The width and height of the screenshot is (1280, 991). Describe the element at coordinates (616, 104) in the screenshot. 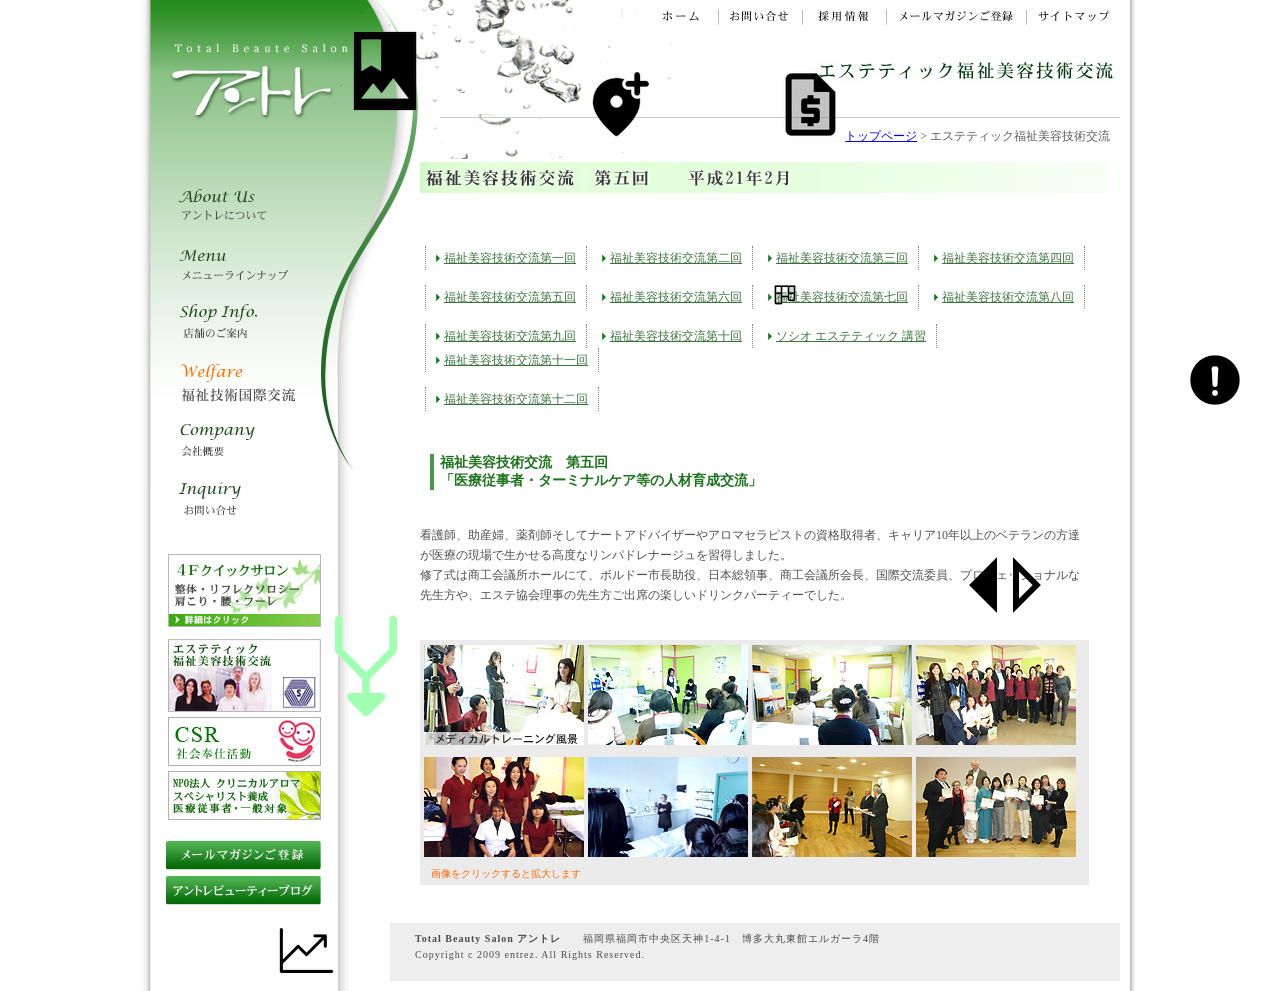

I see `add a new location pin to the map` at that location.